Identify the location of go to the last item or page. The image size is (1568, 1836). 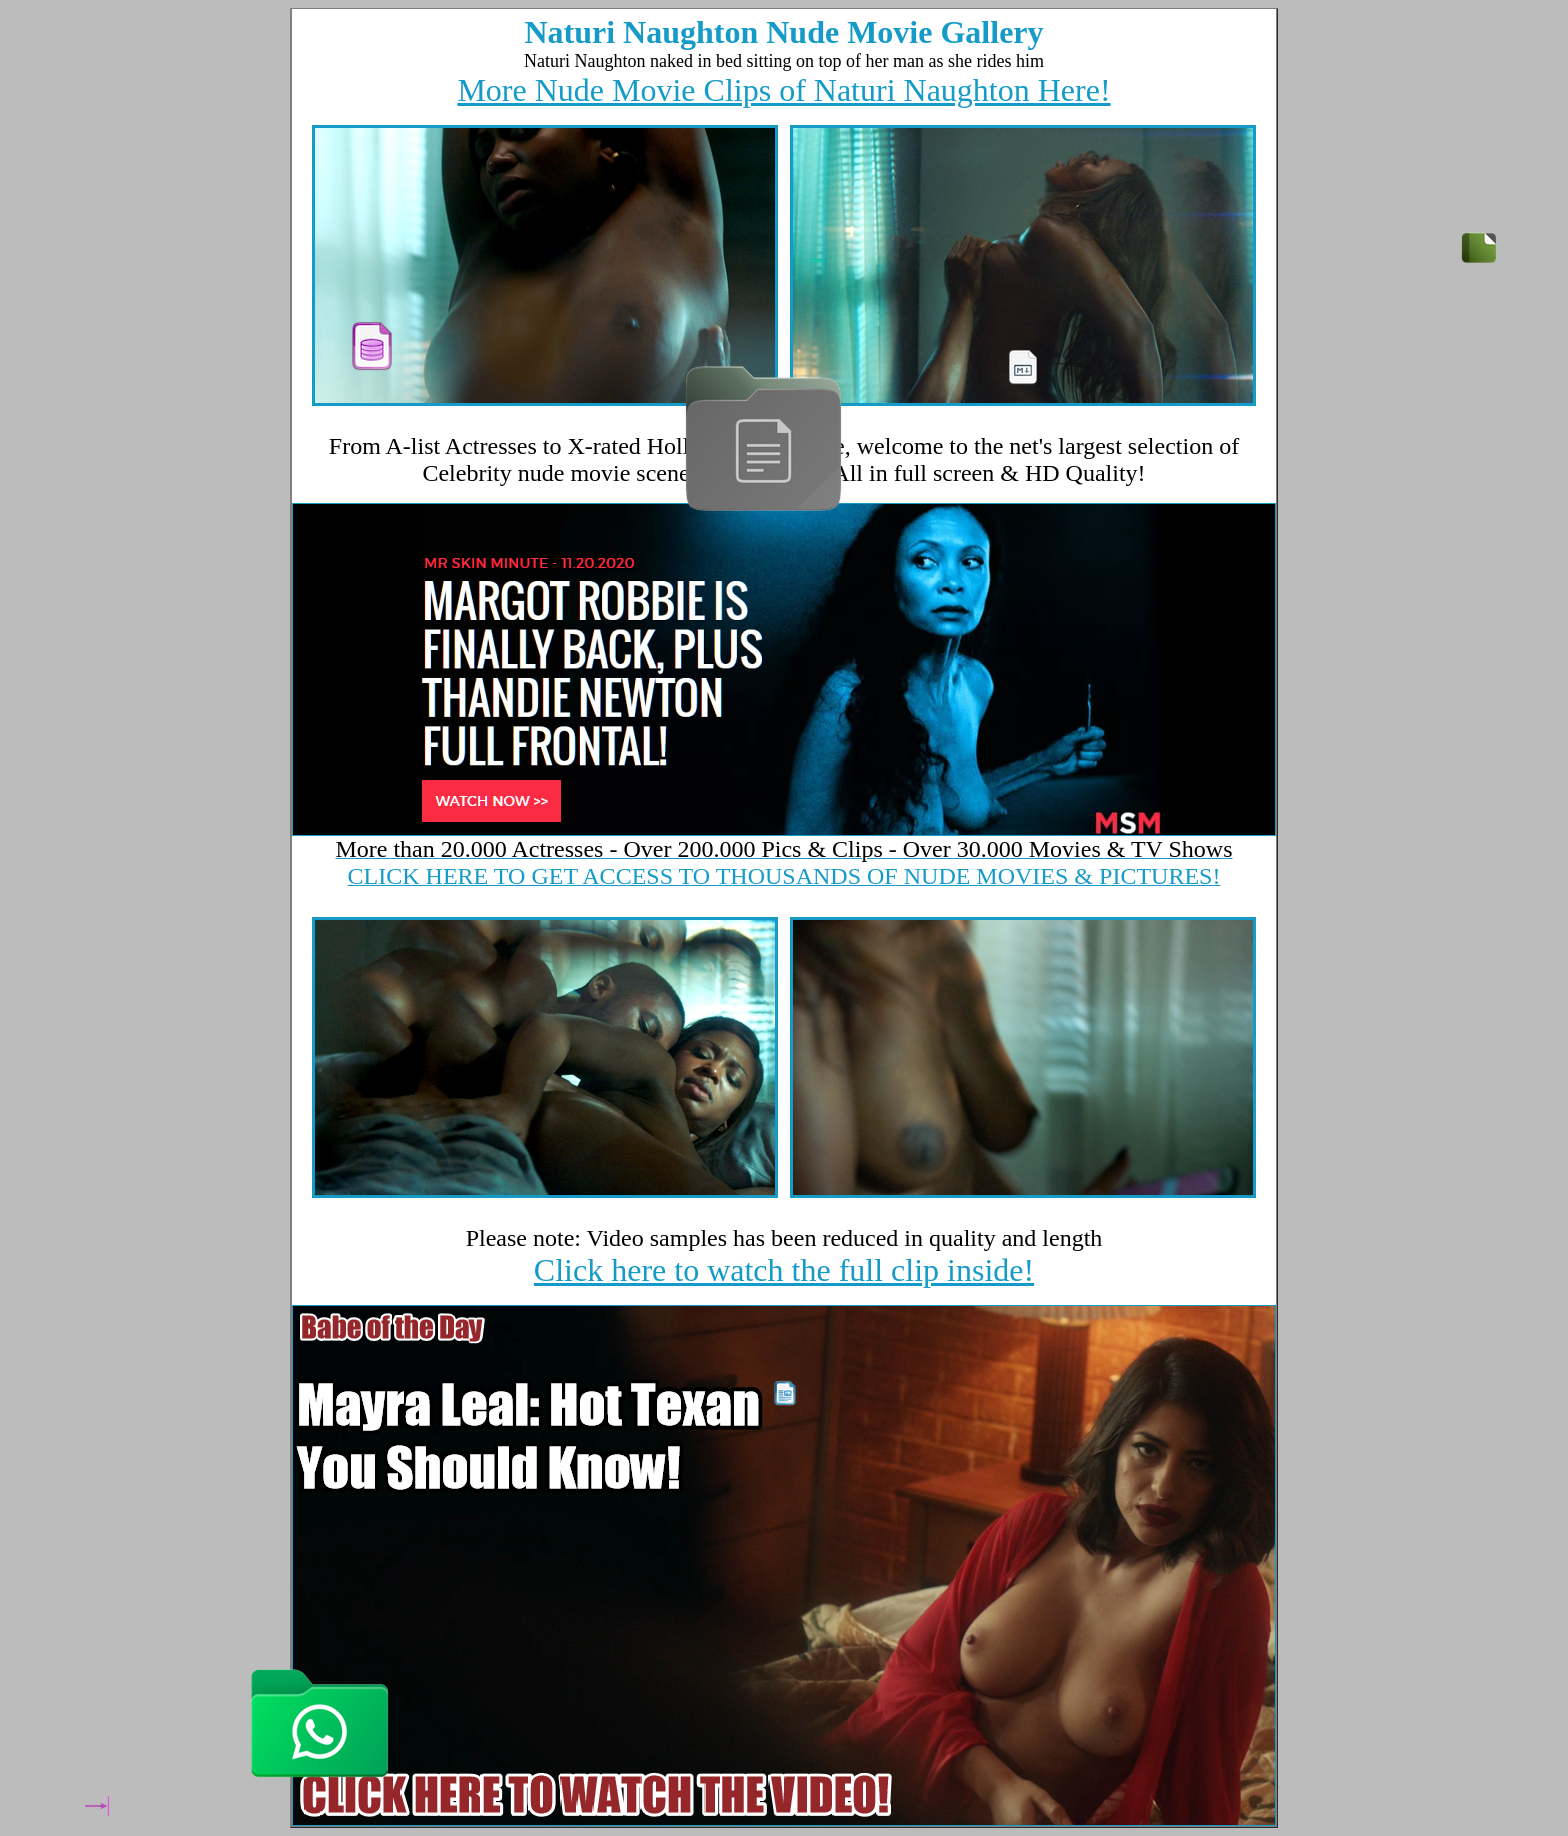
(97, 1806).